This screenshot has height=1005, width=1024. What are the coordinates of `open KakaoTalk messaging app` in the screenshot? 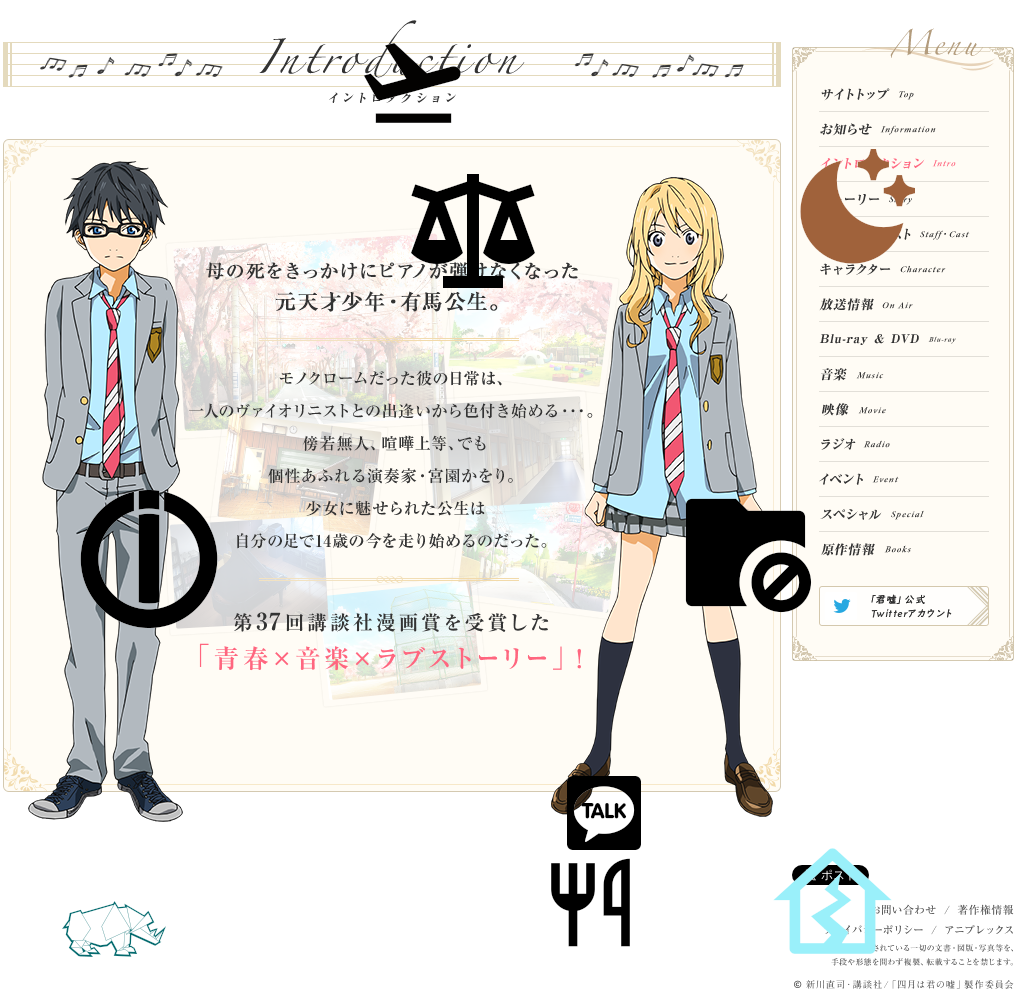 It's located at (604, 813).